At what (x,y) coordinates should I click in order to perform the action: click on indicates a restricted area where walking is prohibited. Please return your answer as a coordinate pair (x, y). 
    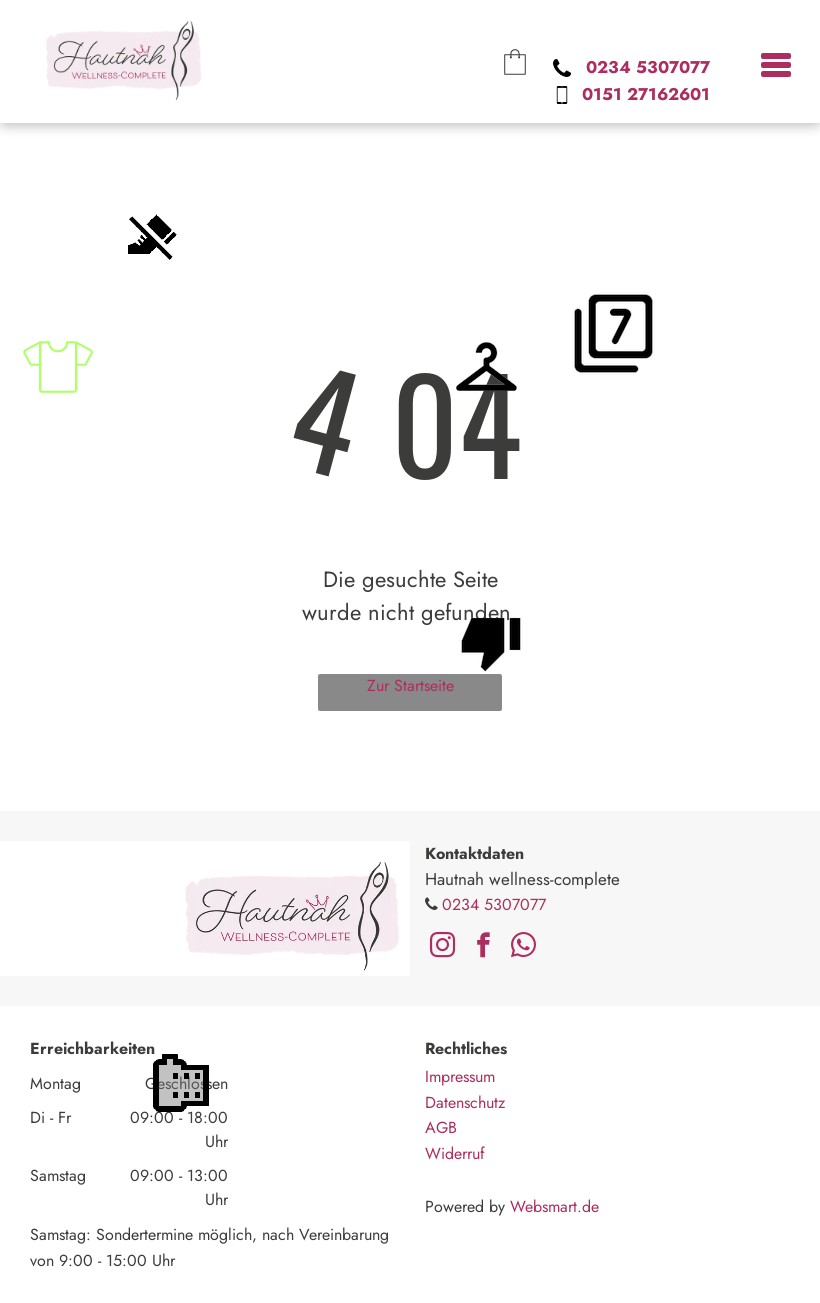
    Looking at the image, I should click on (152, 236).